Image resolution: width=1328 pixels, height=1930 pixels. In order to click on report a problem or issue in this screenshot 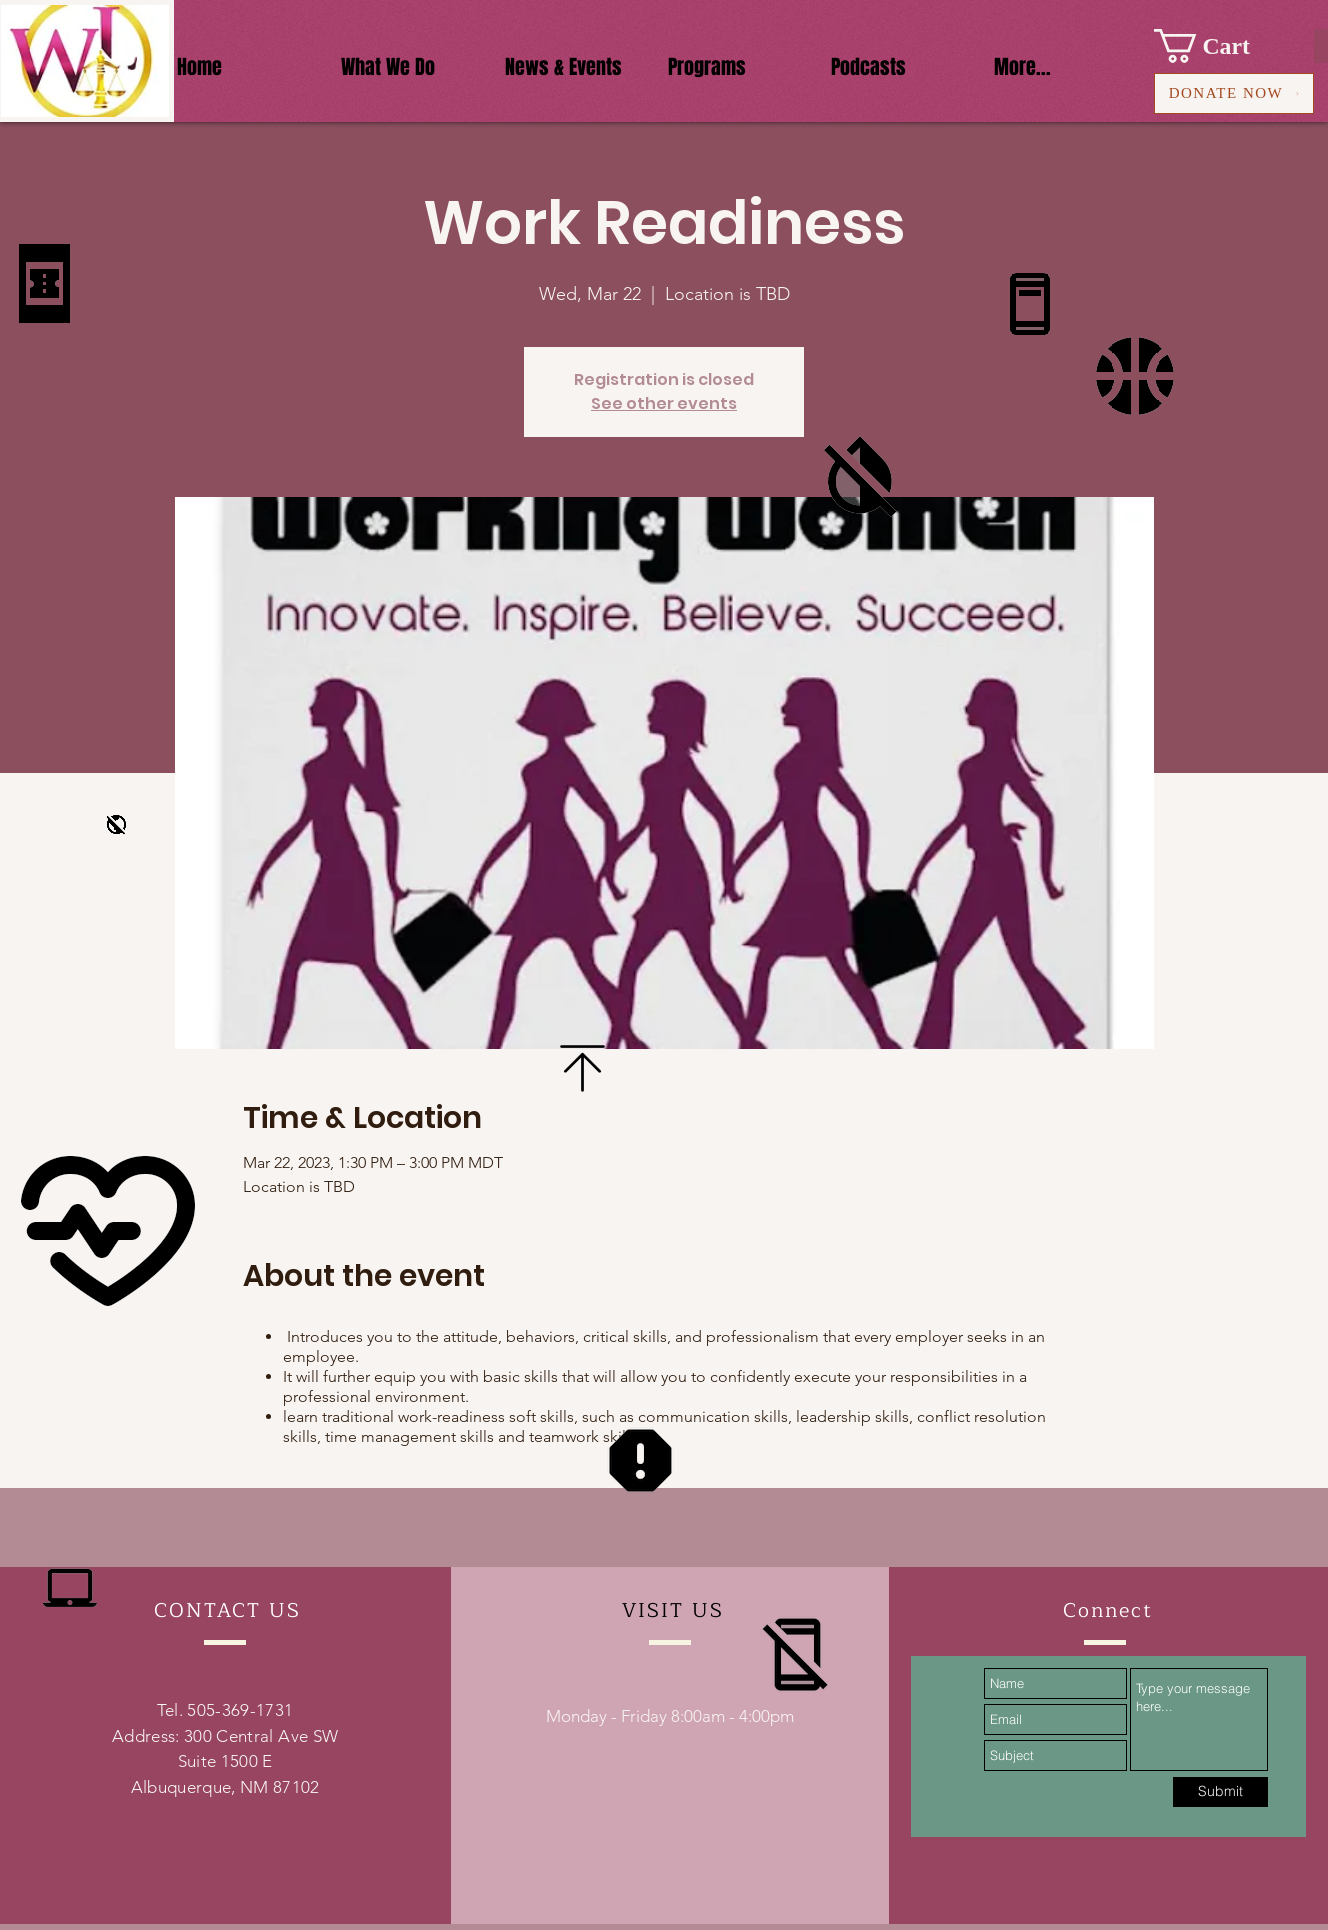, I will do `click(640, 1460)`.